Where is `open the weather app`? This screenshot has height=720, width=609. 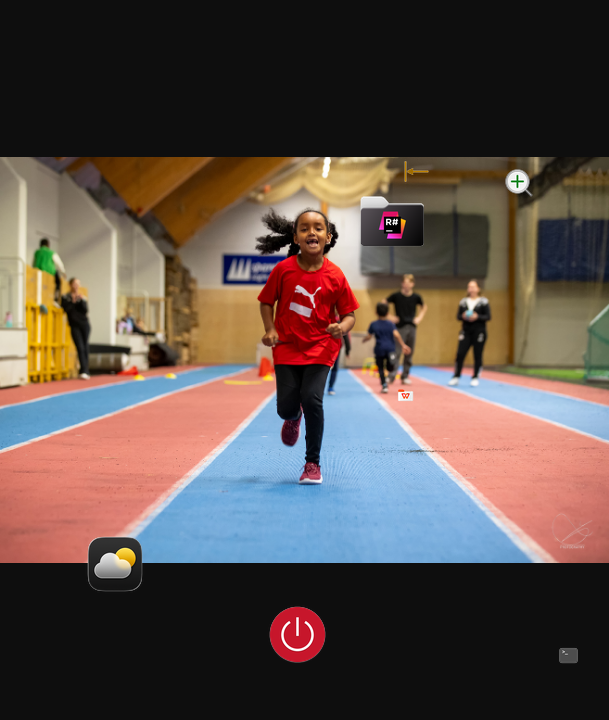
open the weather app is located at coordinates (115, 564).